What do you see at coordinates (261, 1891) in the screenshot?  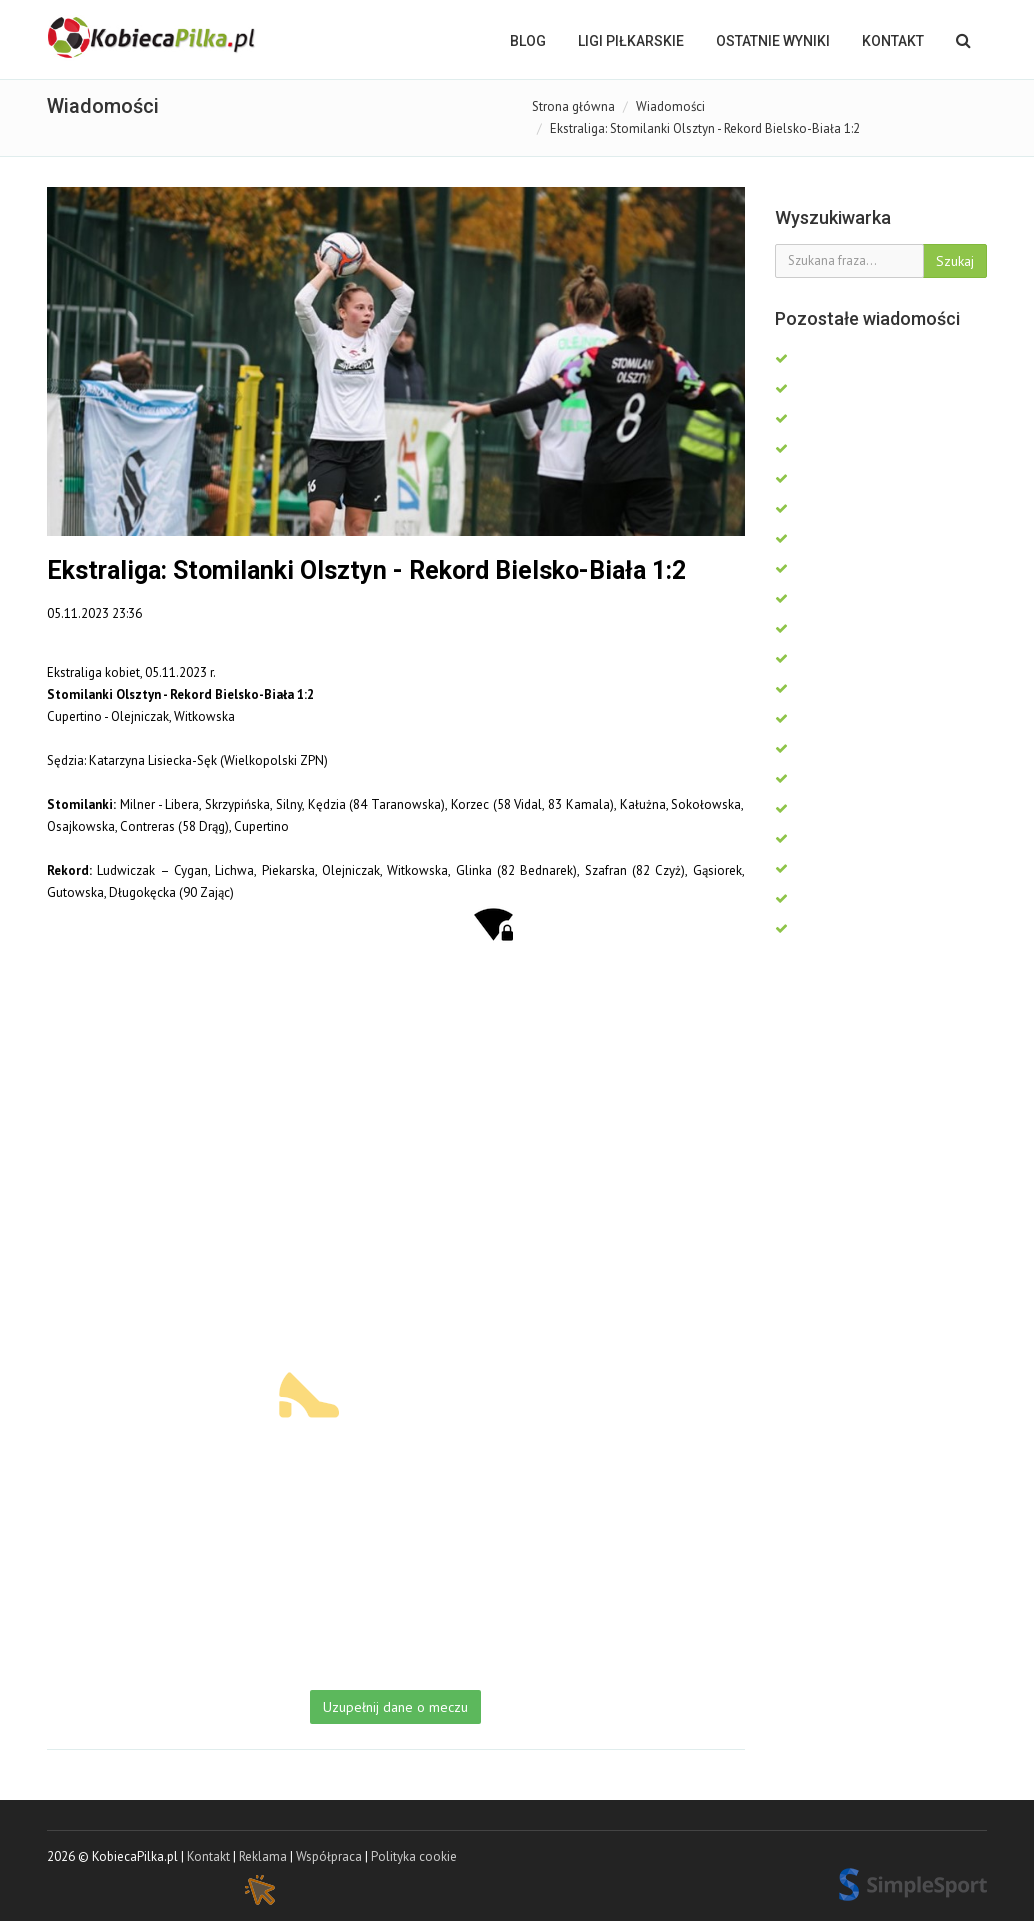 I see `click or tap to interact` at bounding box center [261, 1891].